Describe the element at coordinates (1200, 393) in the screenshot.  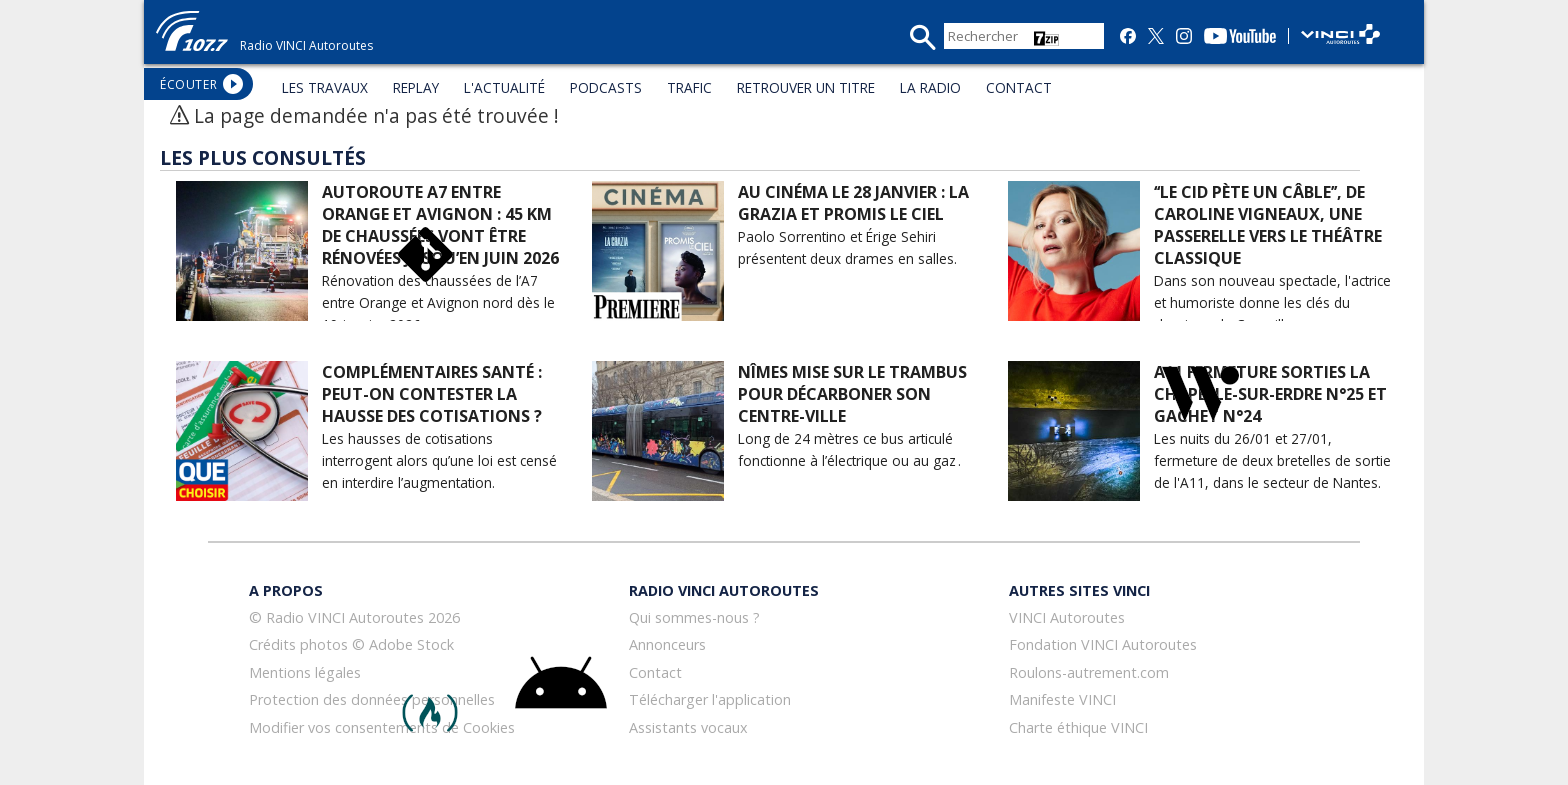
I see `open the Wantedly app` at that location.